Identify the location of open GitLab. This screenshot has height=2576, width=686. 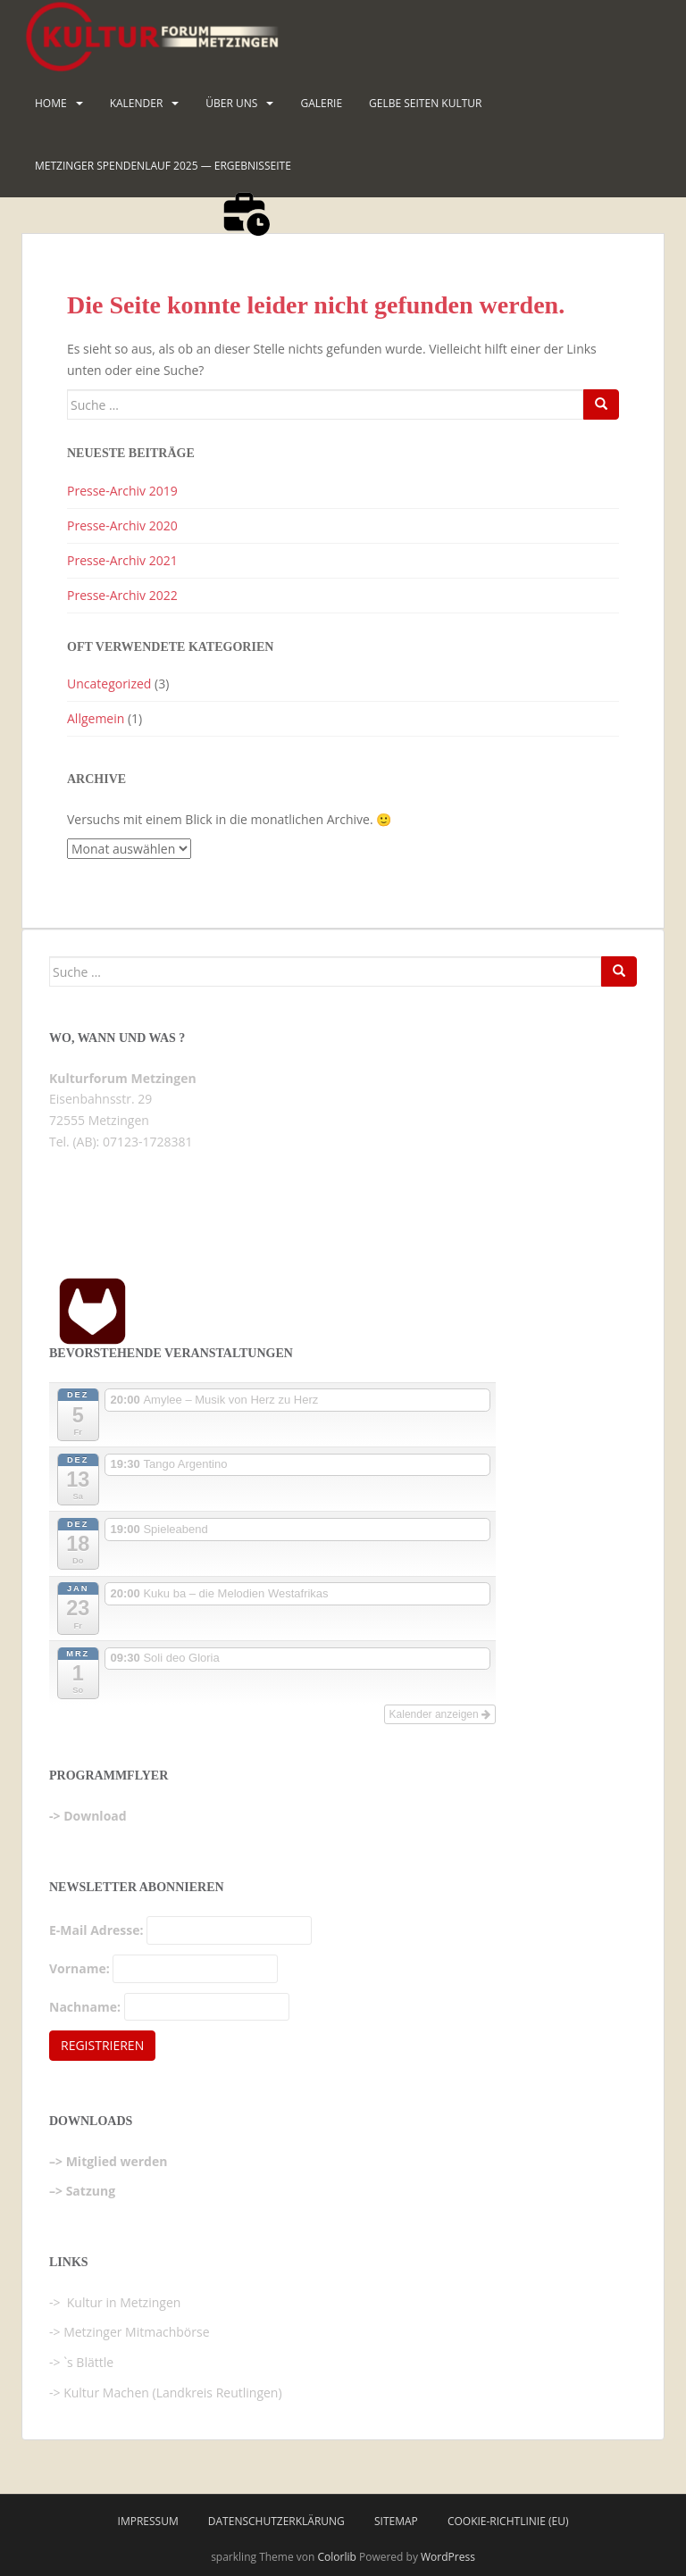
(92, 1311).